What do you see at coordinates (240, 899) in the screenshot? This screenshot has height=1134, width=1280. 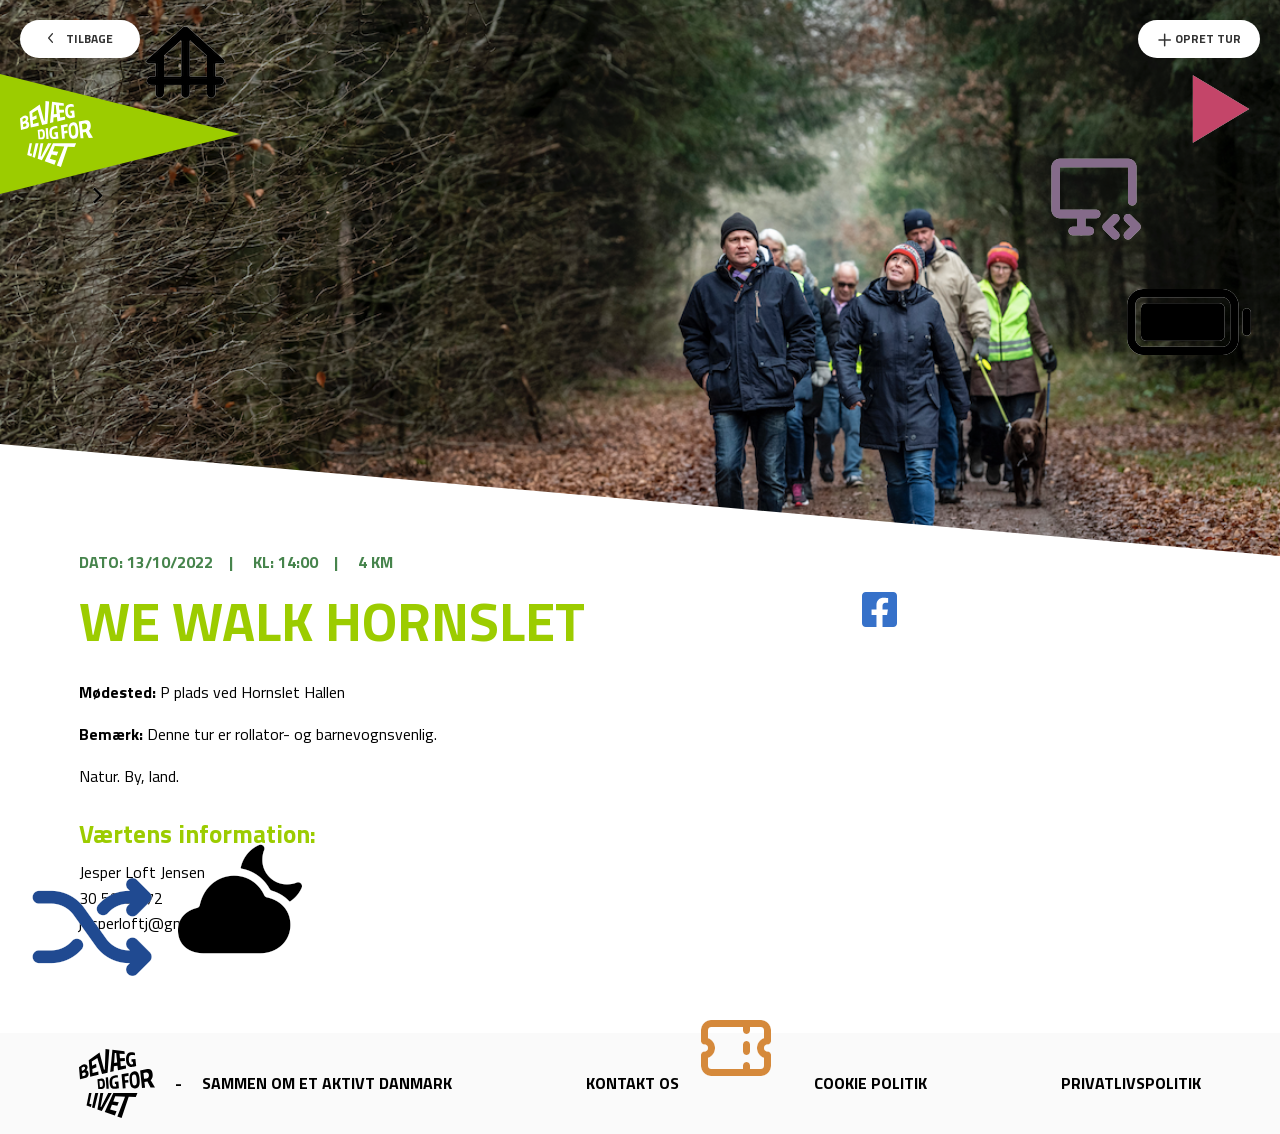 I see `indicates nighttime cloudy weather conditions` at bounding box center [240, 899].